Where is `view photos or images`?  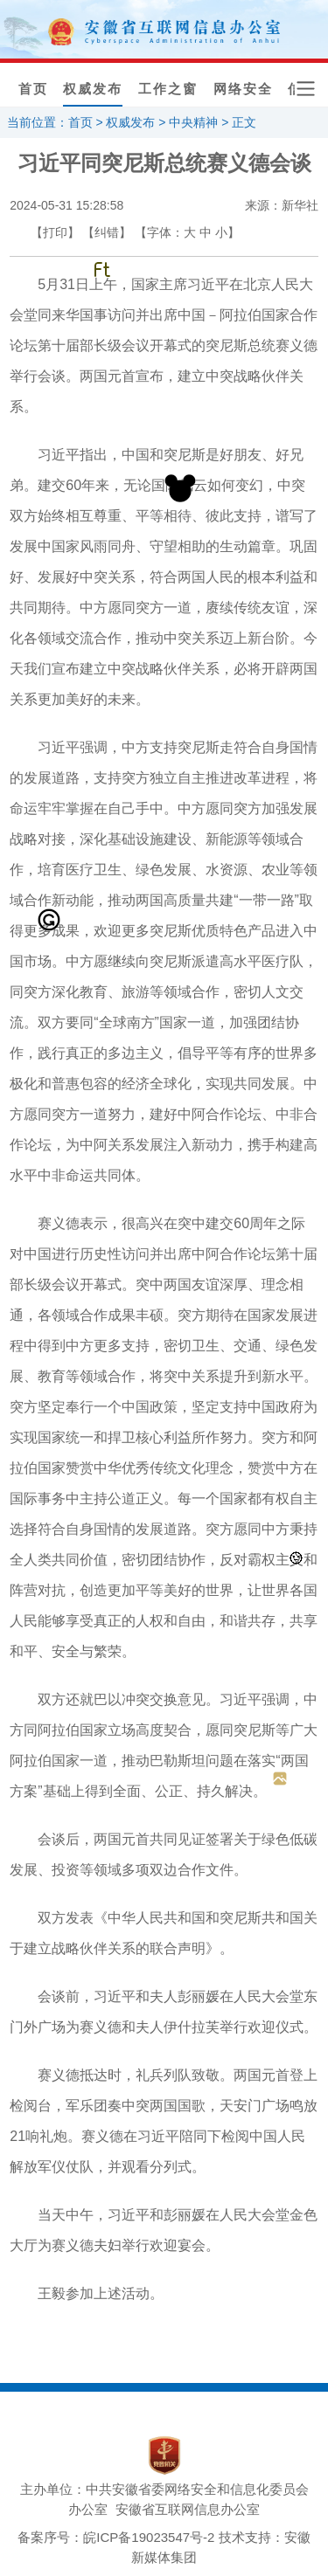
view photos or images is located at coordinates (280, 1778).